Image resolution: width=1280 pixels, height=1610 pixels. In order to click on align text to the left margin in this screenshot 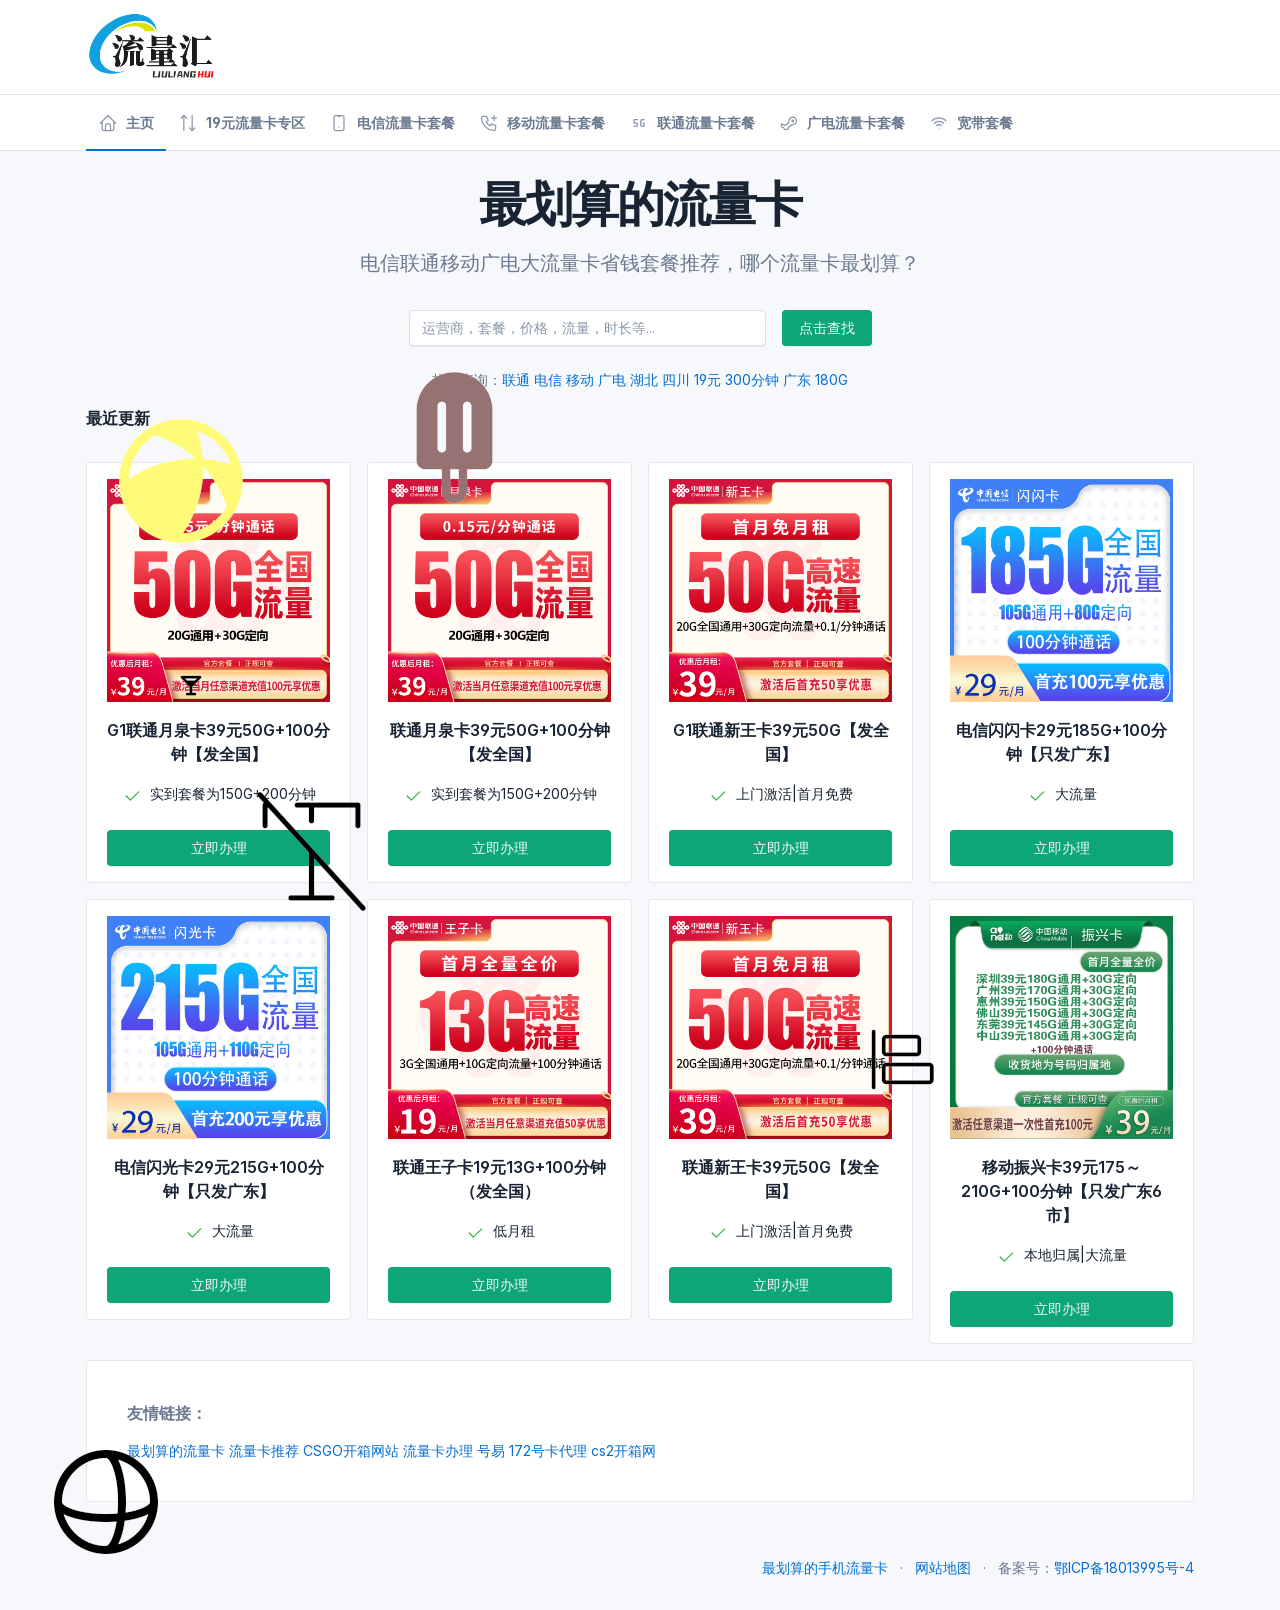, I will do `click(901, 1059)`.